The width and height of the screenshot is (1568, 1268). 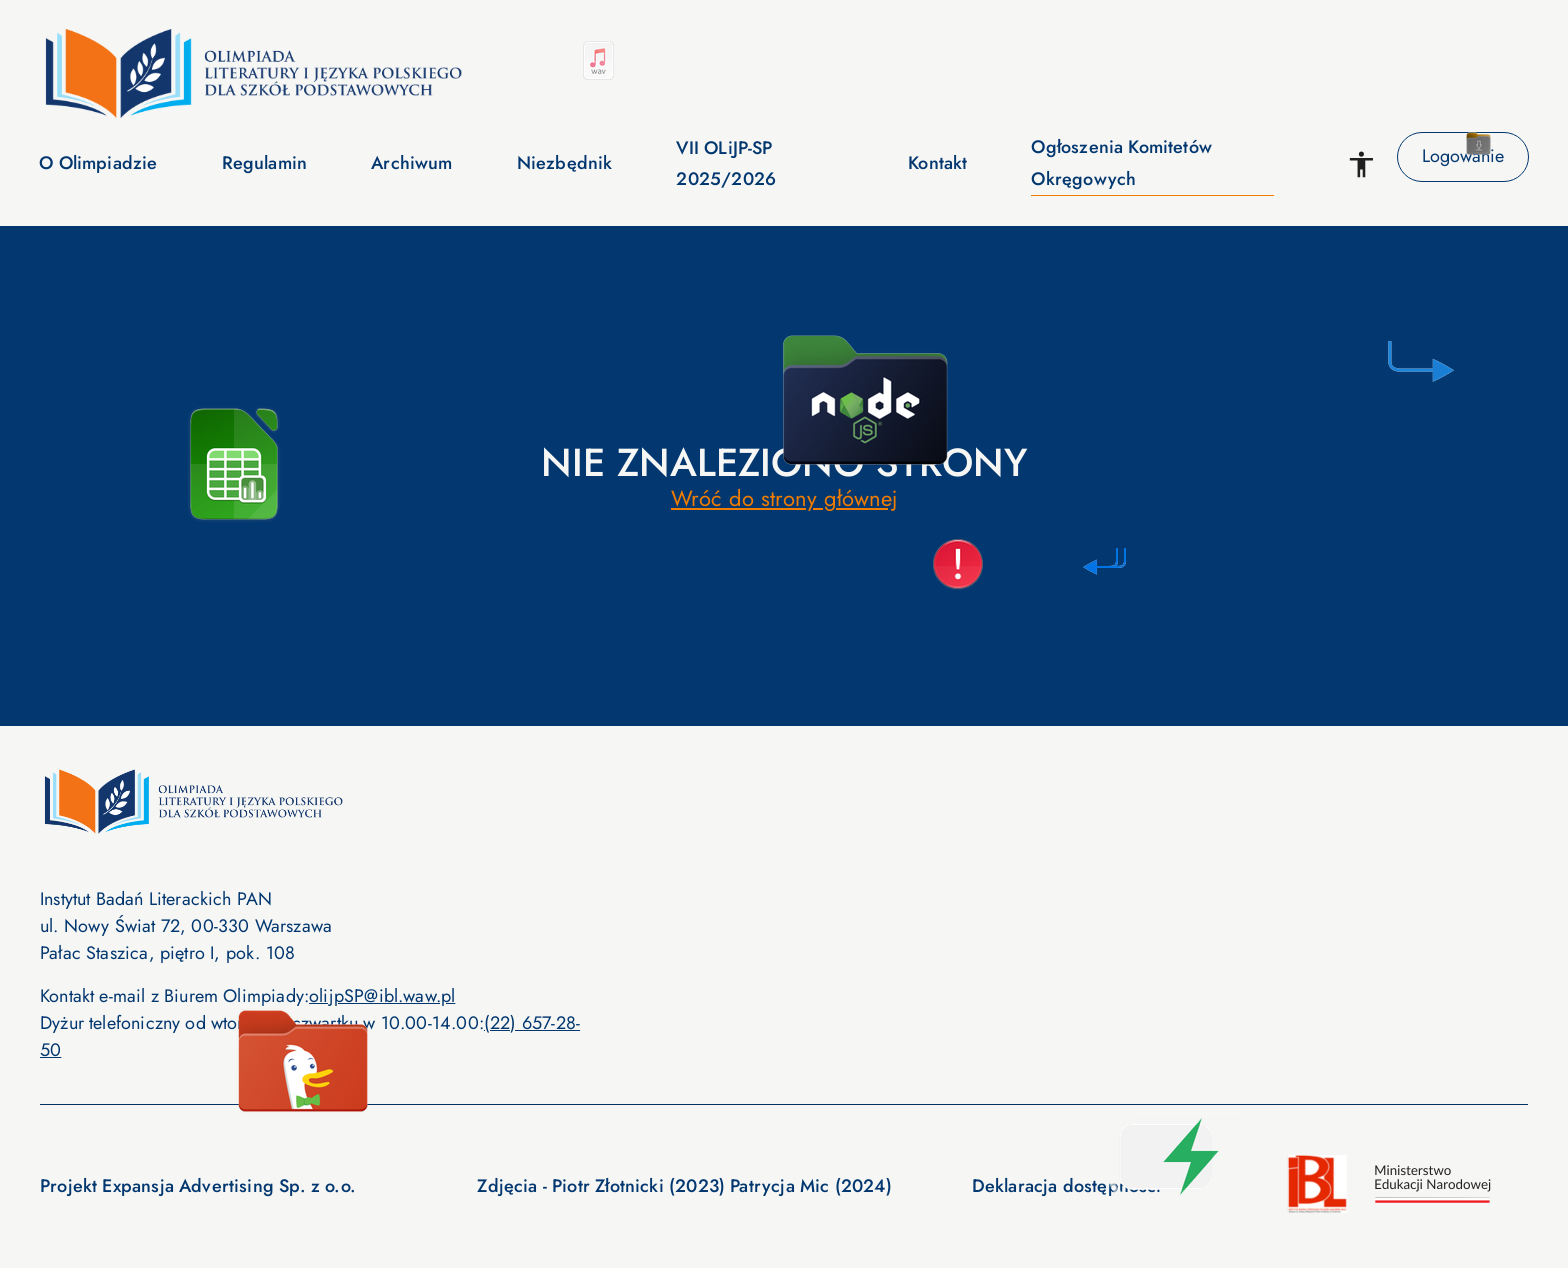 What do you see at coordinates (302, 1064) in the screenshot?
I see `open DuckDuckGo browser downloads folder` at bounding box center [302, 1064].